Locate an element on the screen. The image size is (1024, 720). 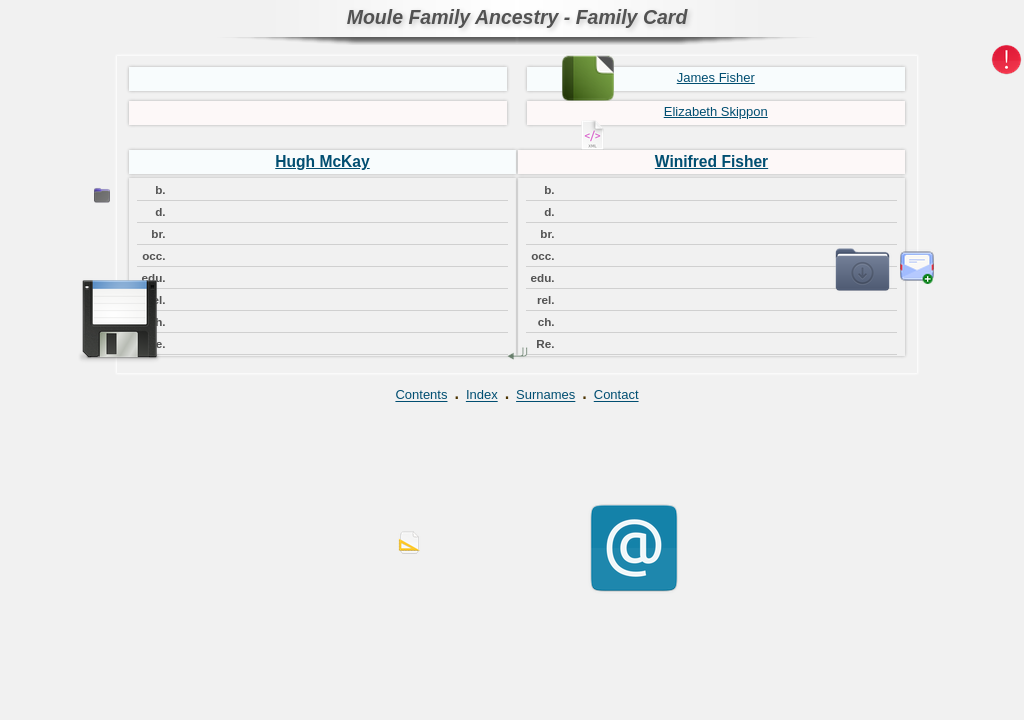
compose a new email message is located at coordinates (917, 266).